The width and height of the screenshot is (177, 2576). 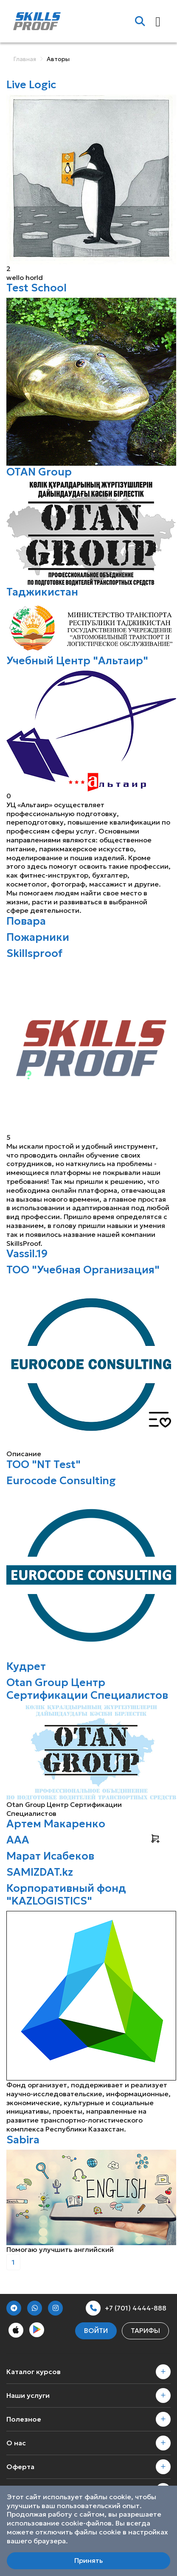 I want to click on access help or support information, so click(x=28, y=1074).